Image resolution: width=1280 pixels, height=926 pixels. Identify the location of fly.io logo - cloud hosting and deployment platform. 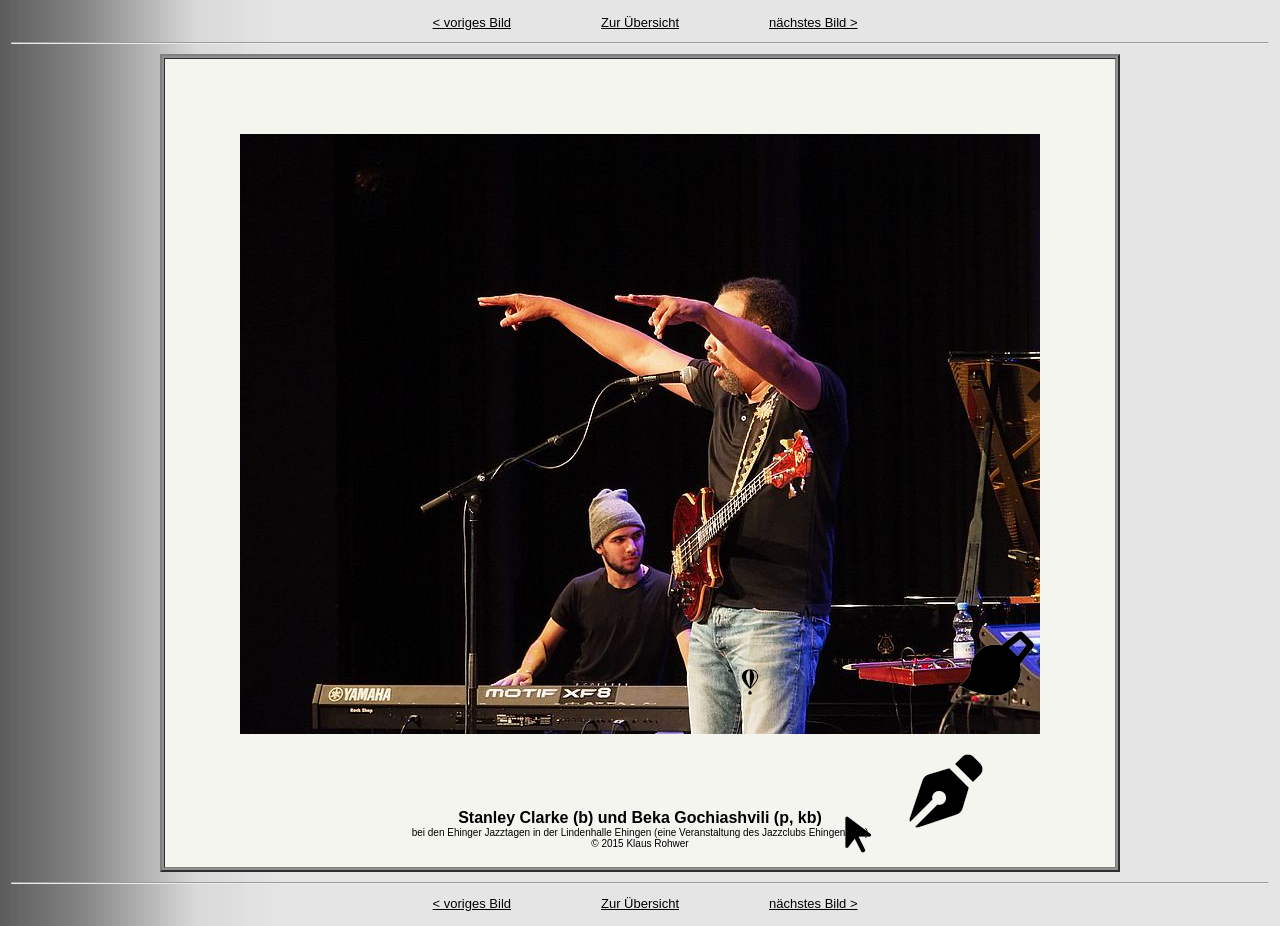
(750, 682).